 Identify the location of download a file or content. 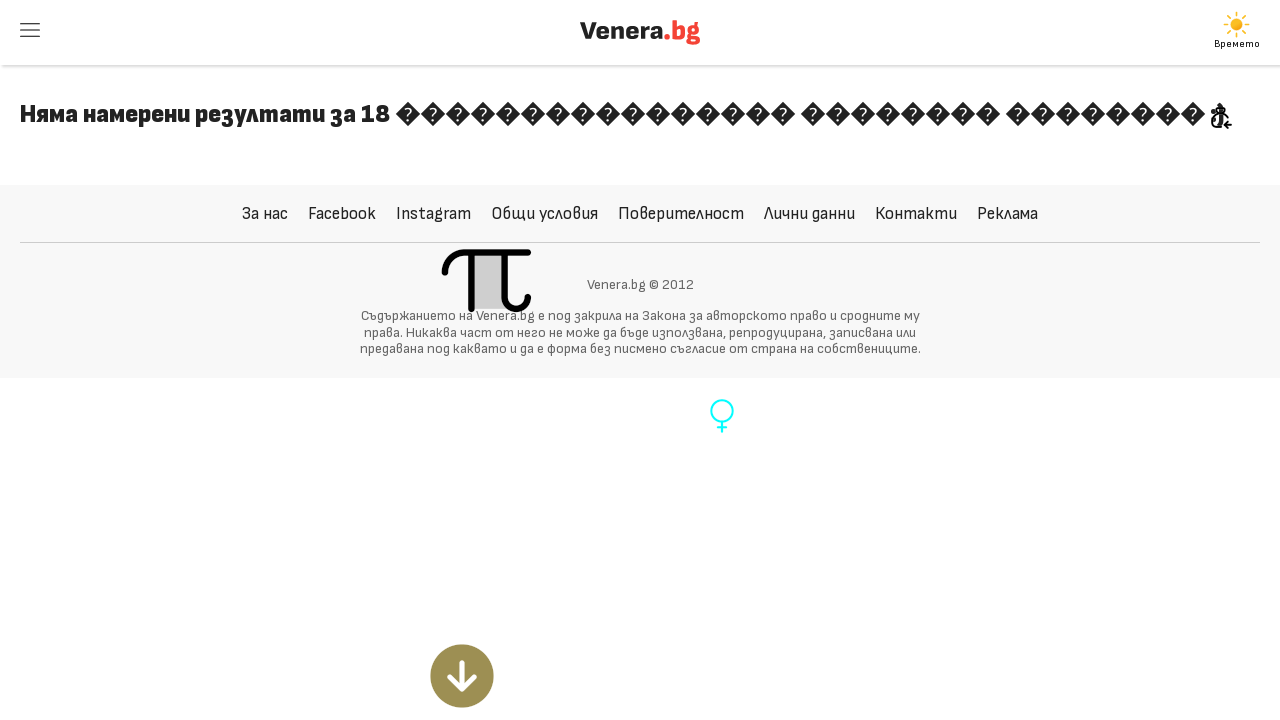
(462, 676).